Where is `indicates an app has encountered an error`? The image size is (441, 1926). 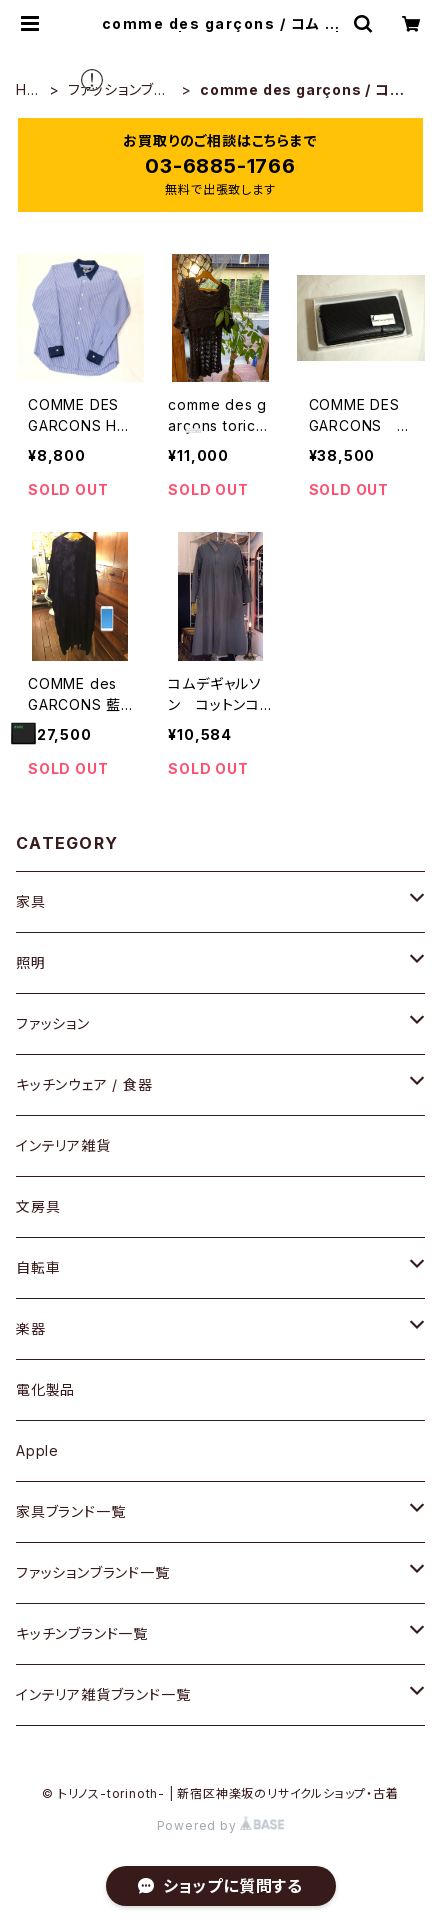 indicates an app has encountered an error is located at coordinates (92, 80).